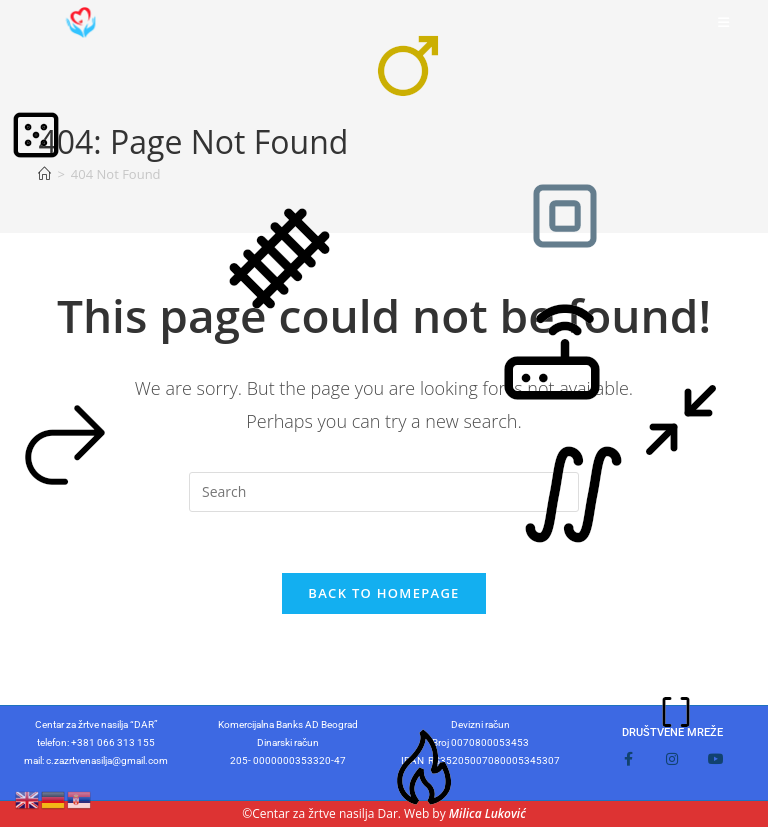 This screenshot has height=827, width=768. What do you see at coordinates (36, 135) in the screenshot?
I see `randomize or shuffle content` at bounding box center [36, 135].